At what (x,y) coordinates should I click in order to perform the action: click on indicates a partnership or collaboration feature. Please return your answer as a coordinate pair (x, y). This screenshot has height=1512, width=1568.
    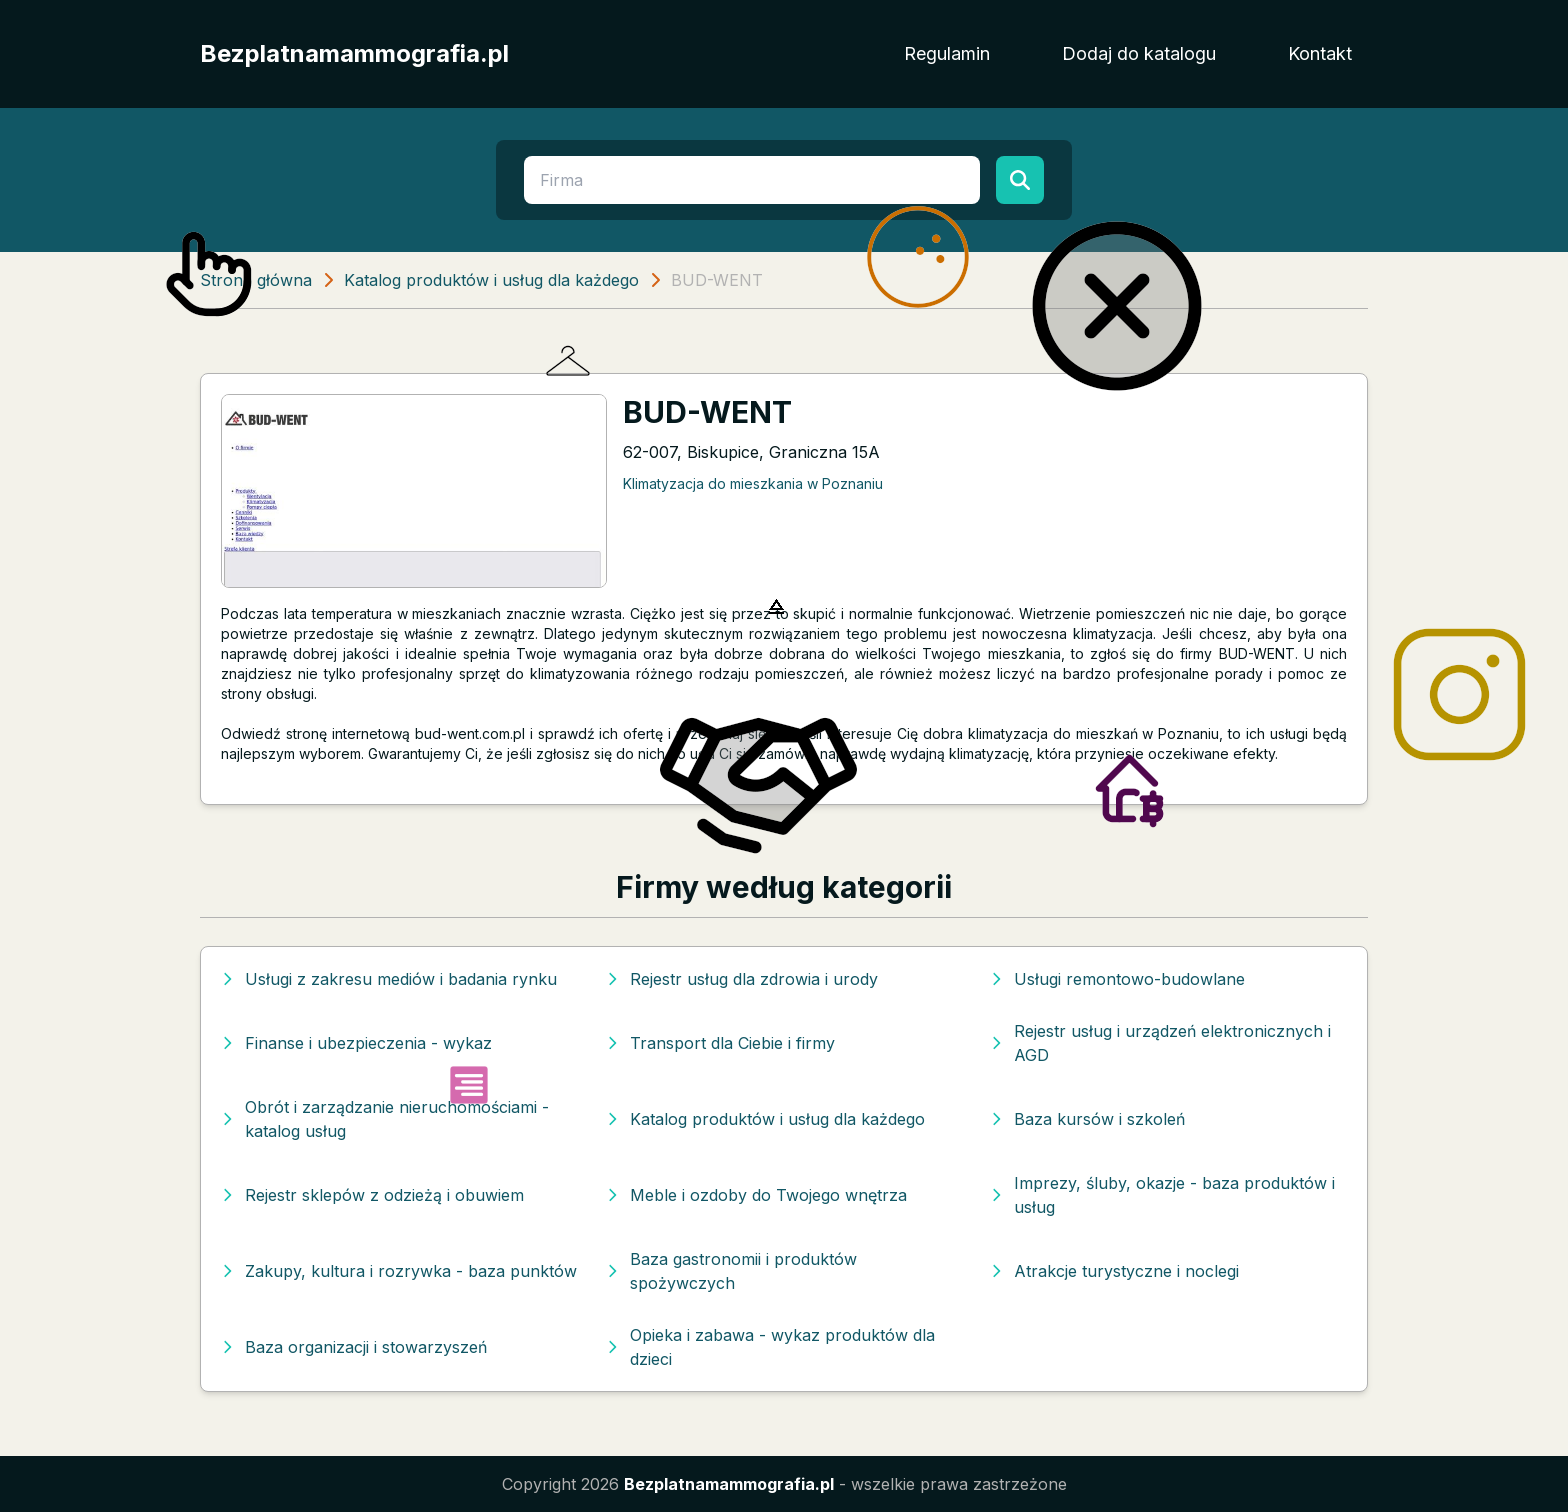
    Looking at the image, I should click on (758, 779).